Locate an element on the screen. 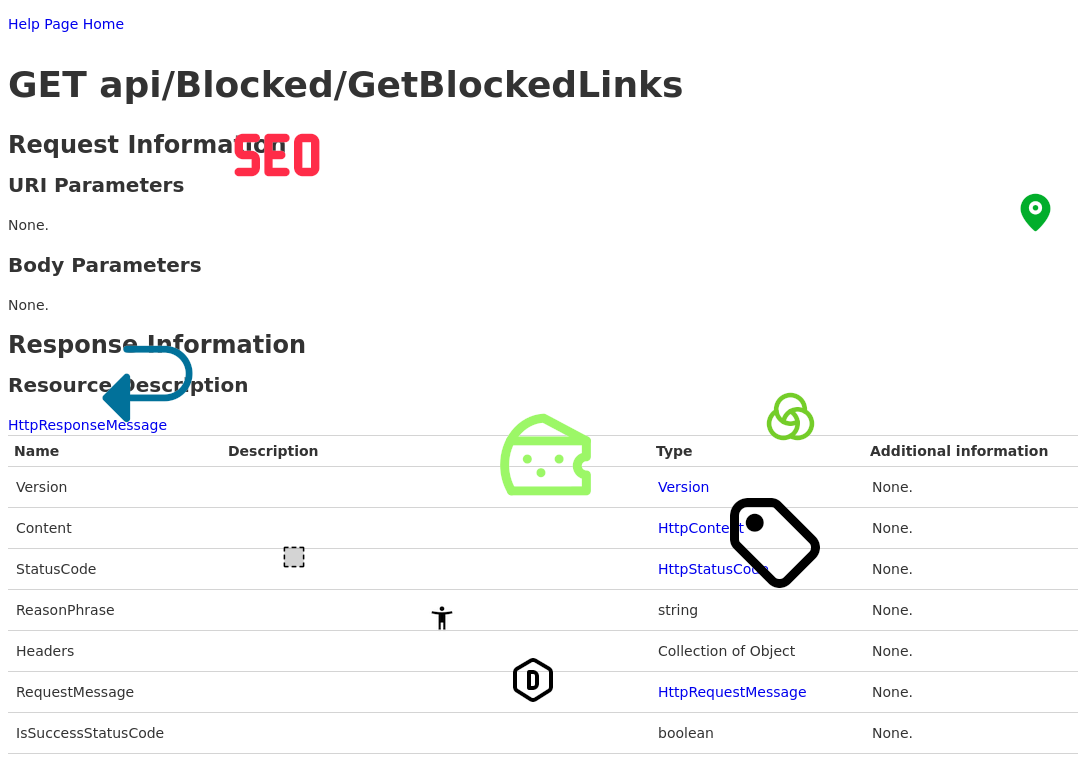 This screenshot has height=774, width=1086. browse dairy or cheese products is located at coordinates (545, 454).